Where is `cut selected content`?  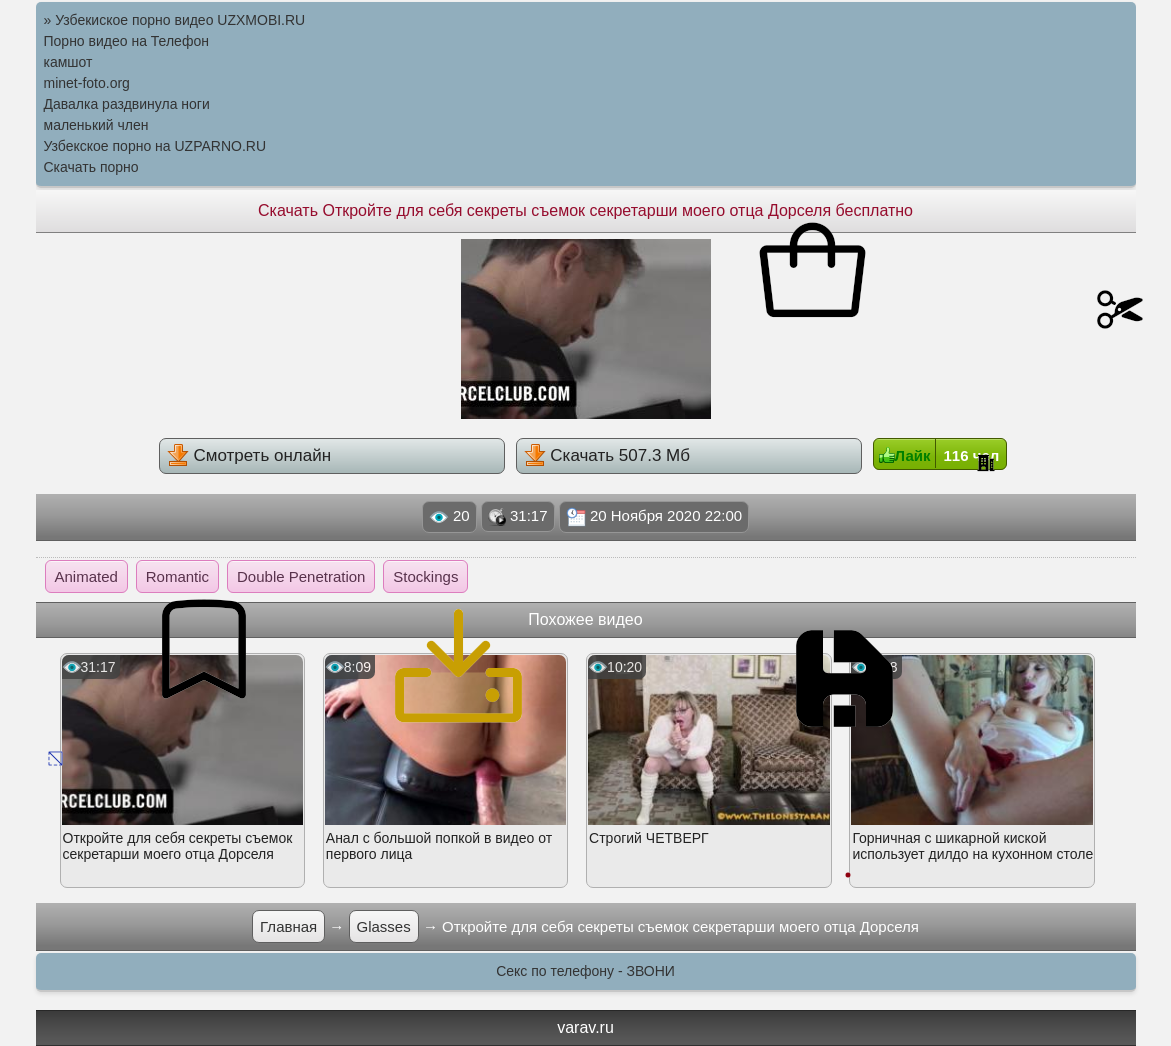 cut selected content is located at coordinates (1119, 309).